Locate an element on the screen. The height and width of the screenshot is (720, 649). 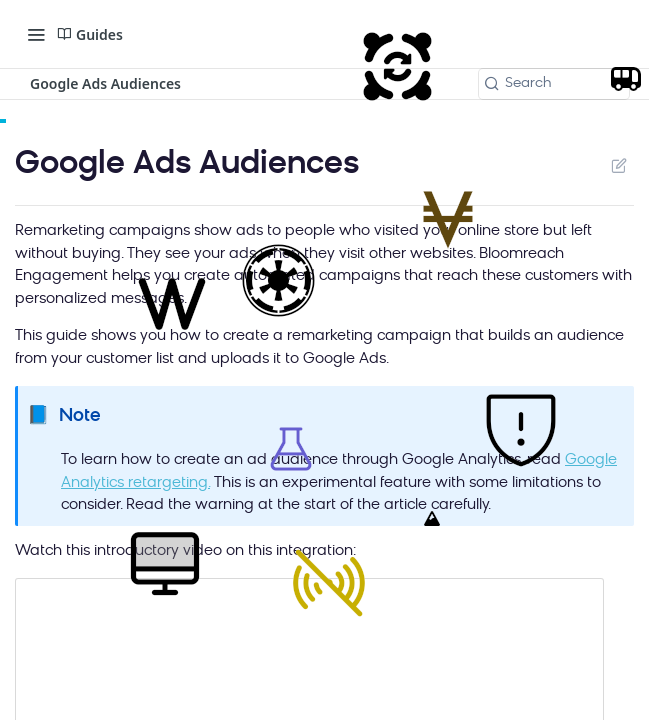
viacoin cryptocurrency logo is located at coordinates (448, 220).